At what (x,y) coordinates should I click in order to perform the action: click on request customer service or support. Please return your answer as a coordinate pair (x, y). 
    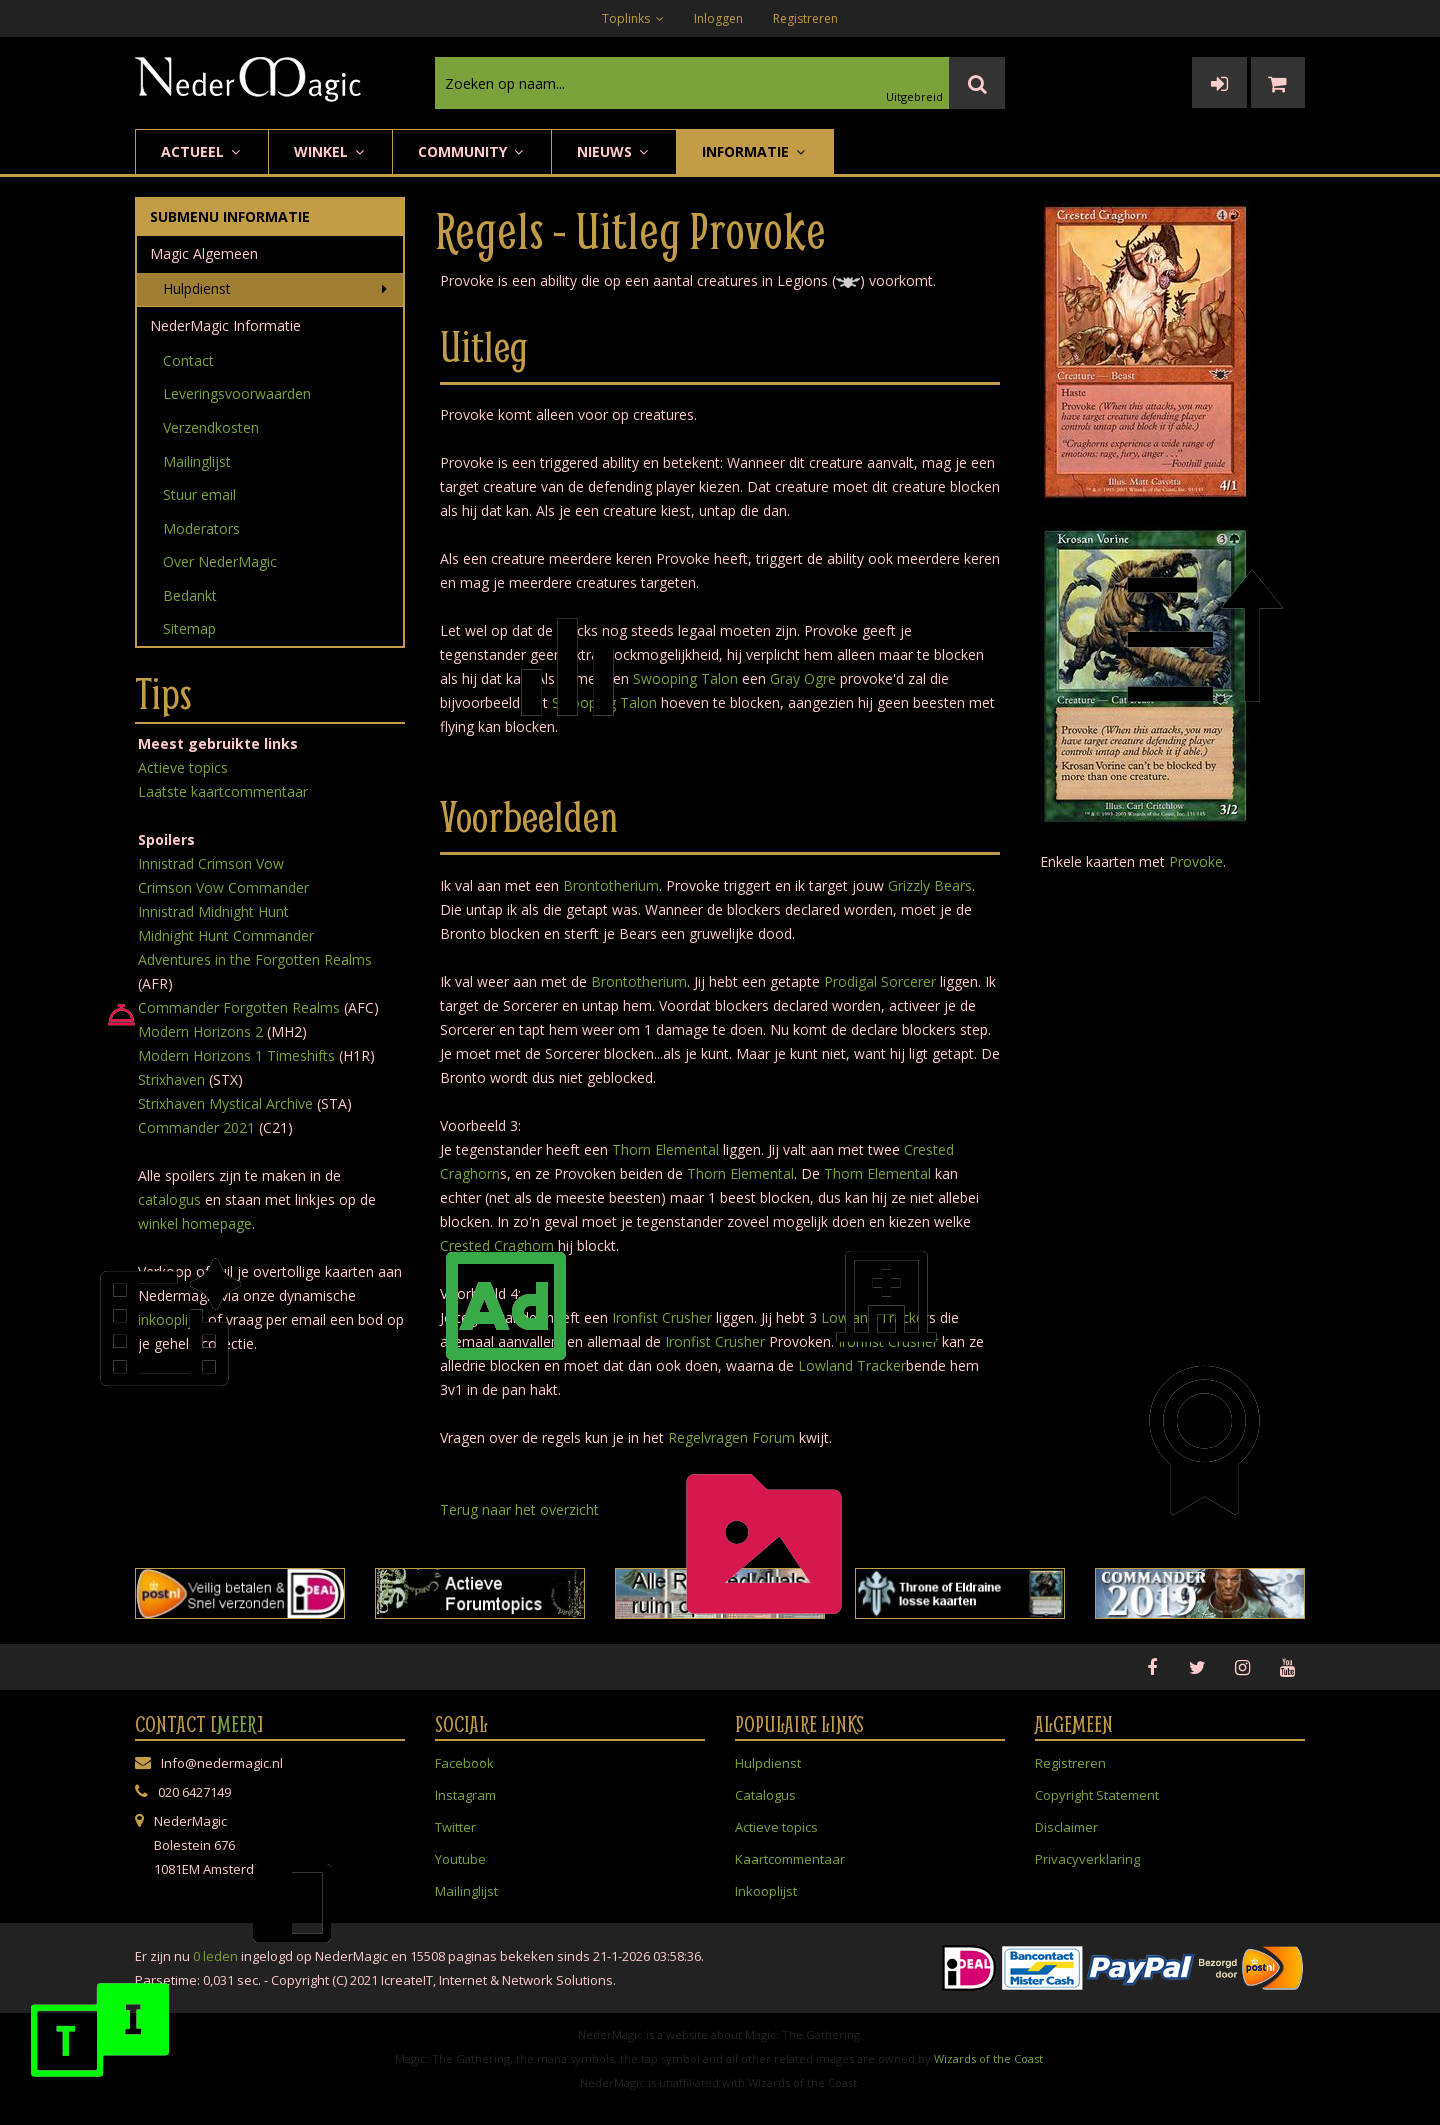
    Looking at the image, I should click on (121, 1015).